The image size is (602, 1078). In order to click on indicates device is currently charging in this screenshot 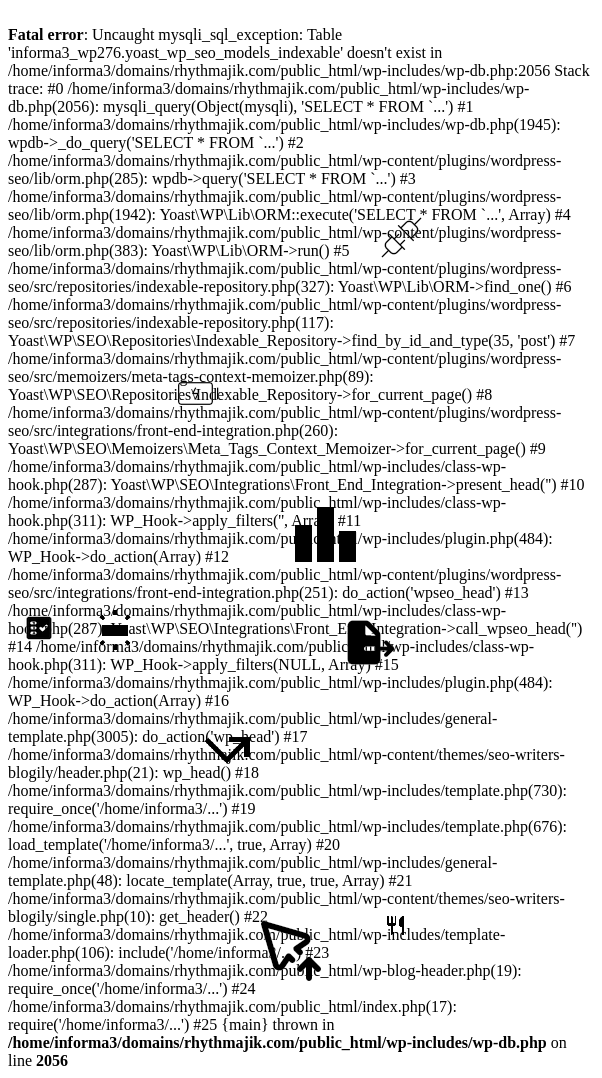, I will do `click(197, 393)`.